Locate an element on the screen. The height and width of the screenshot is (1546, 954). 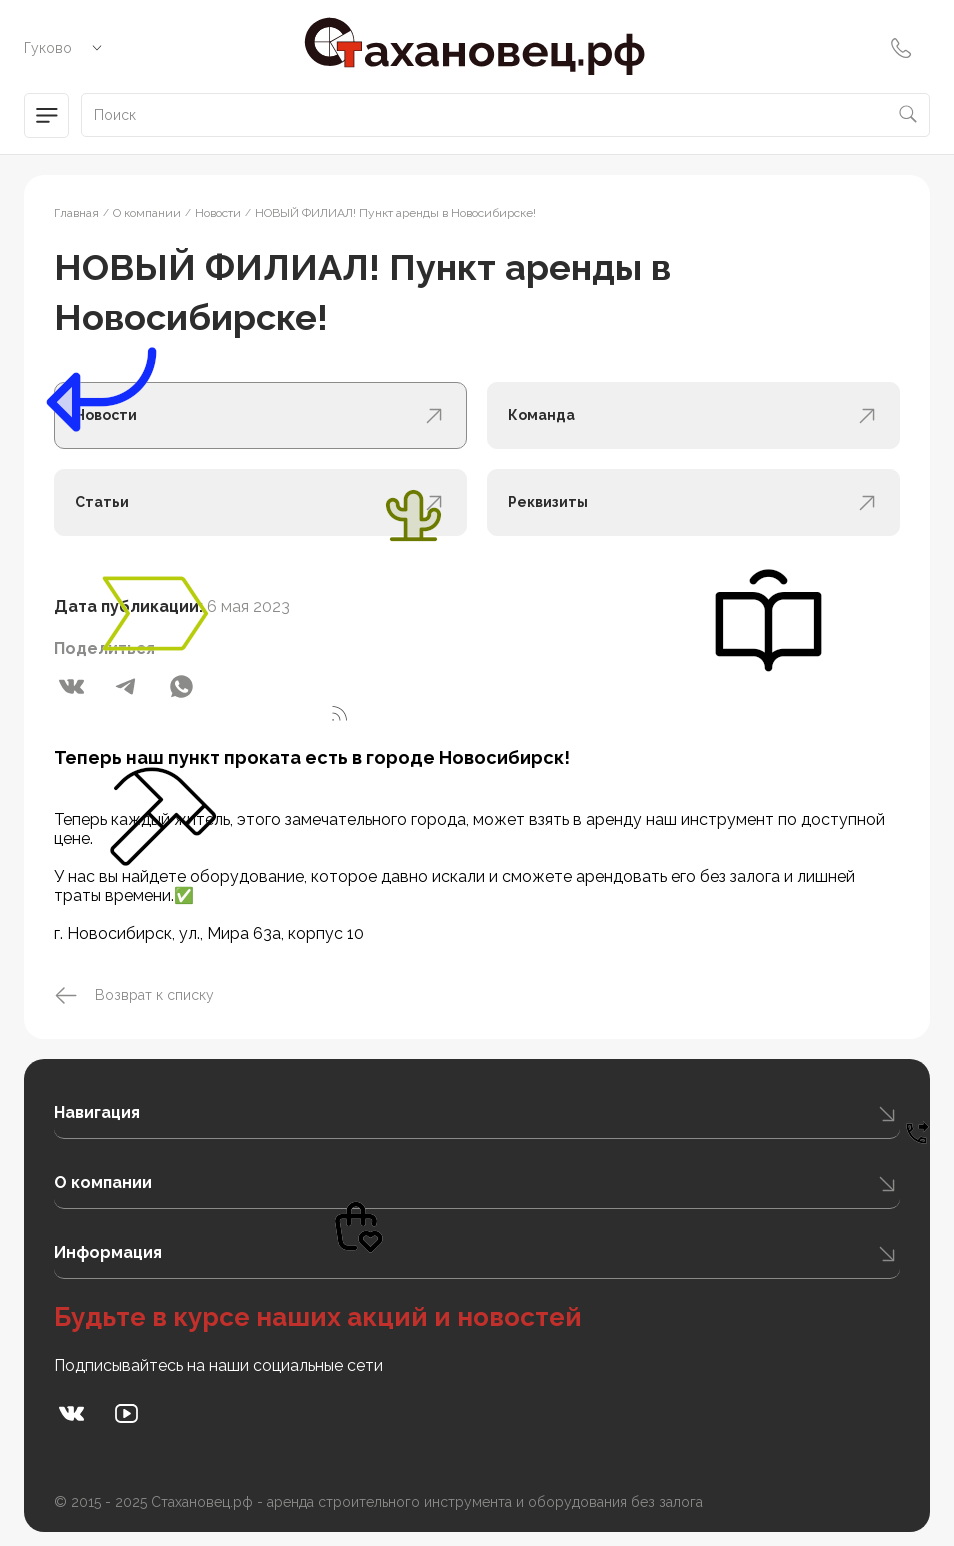
view your wishlist or saved items is located at coordinates (356, 1226).